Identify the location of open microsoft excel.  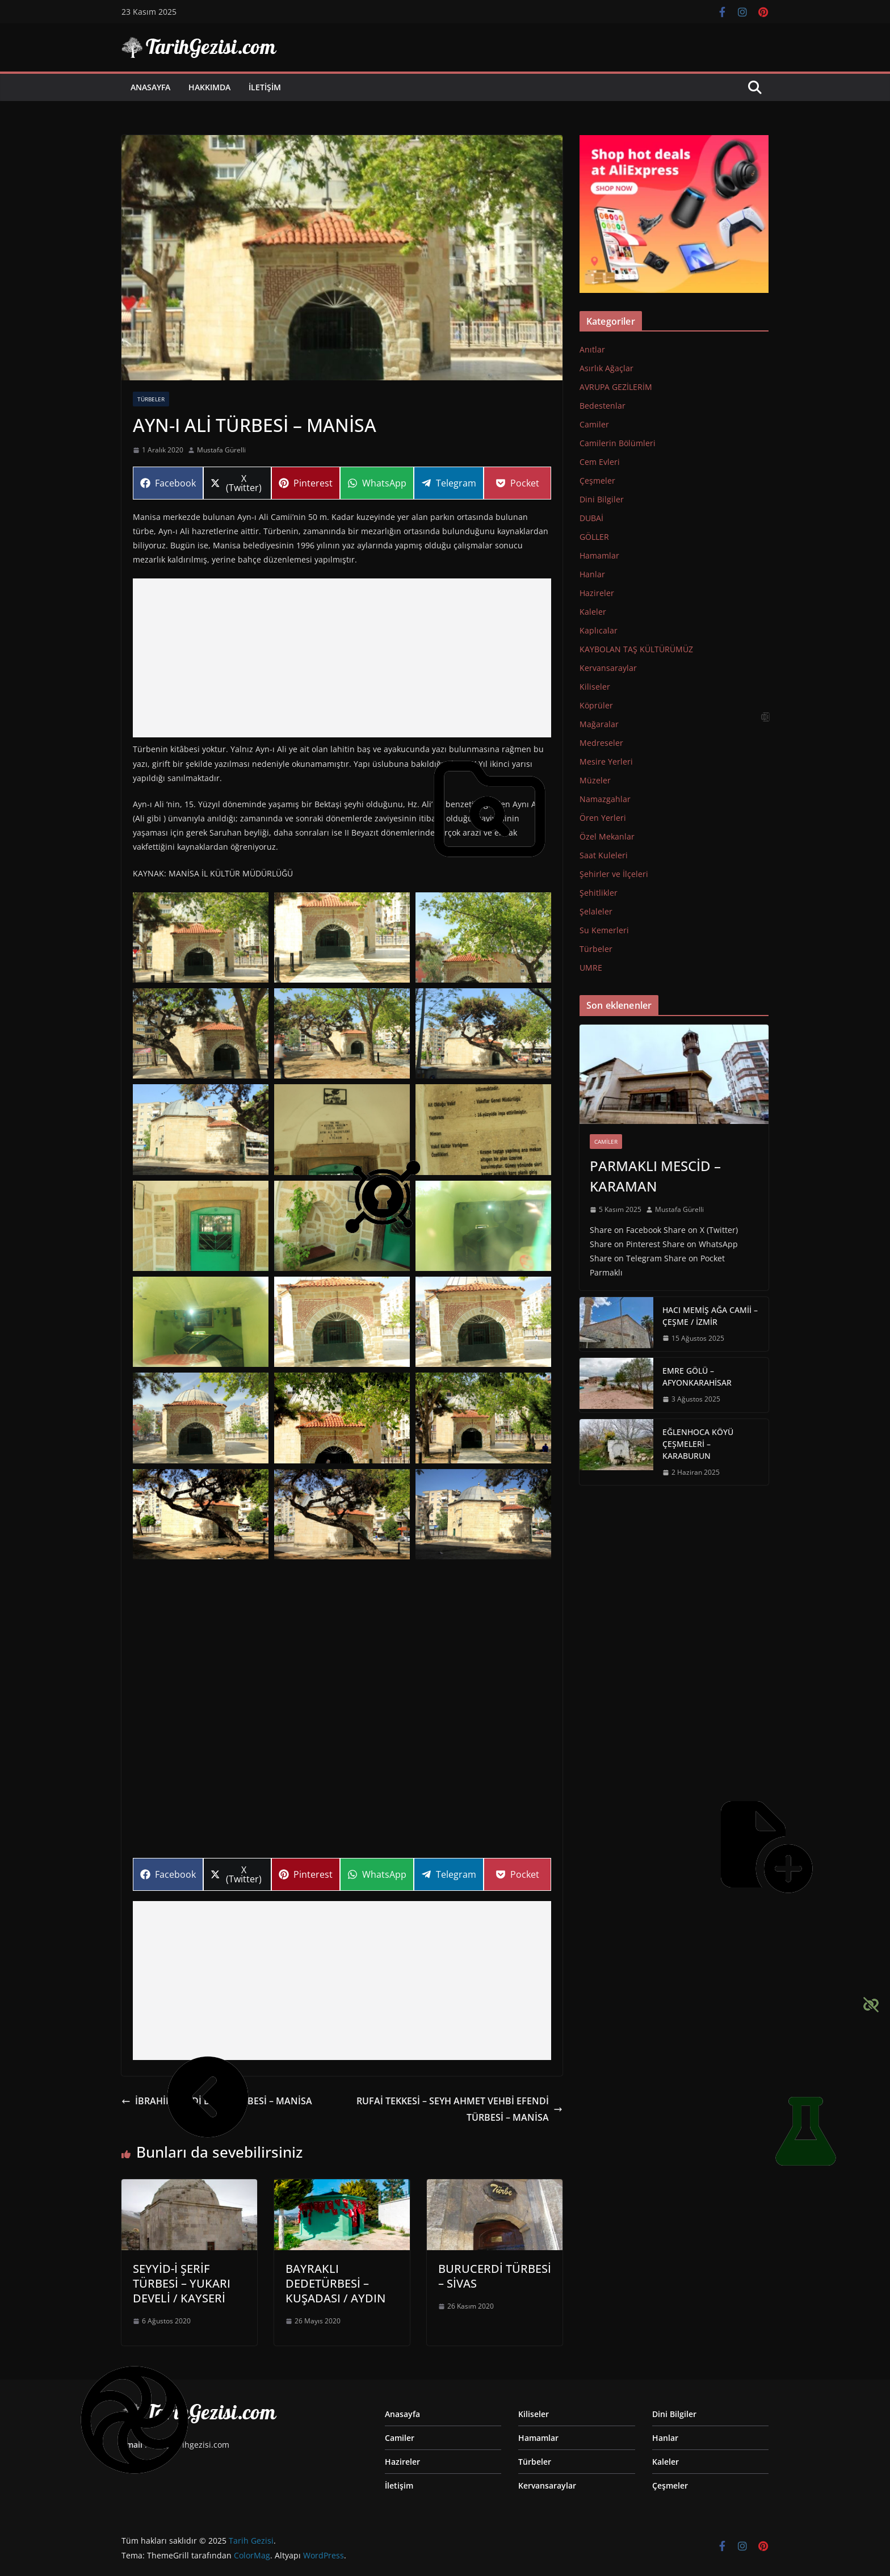
(766, 717).